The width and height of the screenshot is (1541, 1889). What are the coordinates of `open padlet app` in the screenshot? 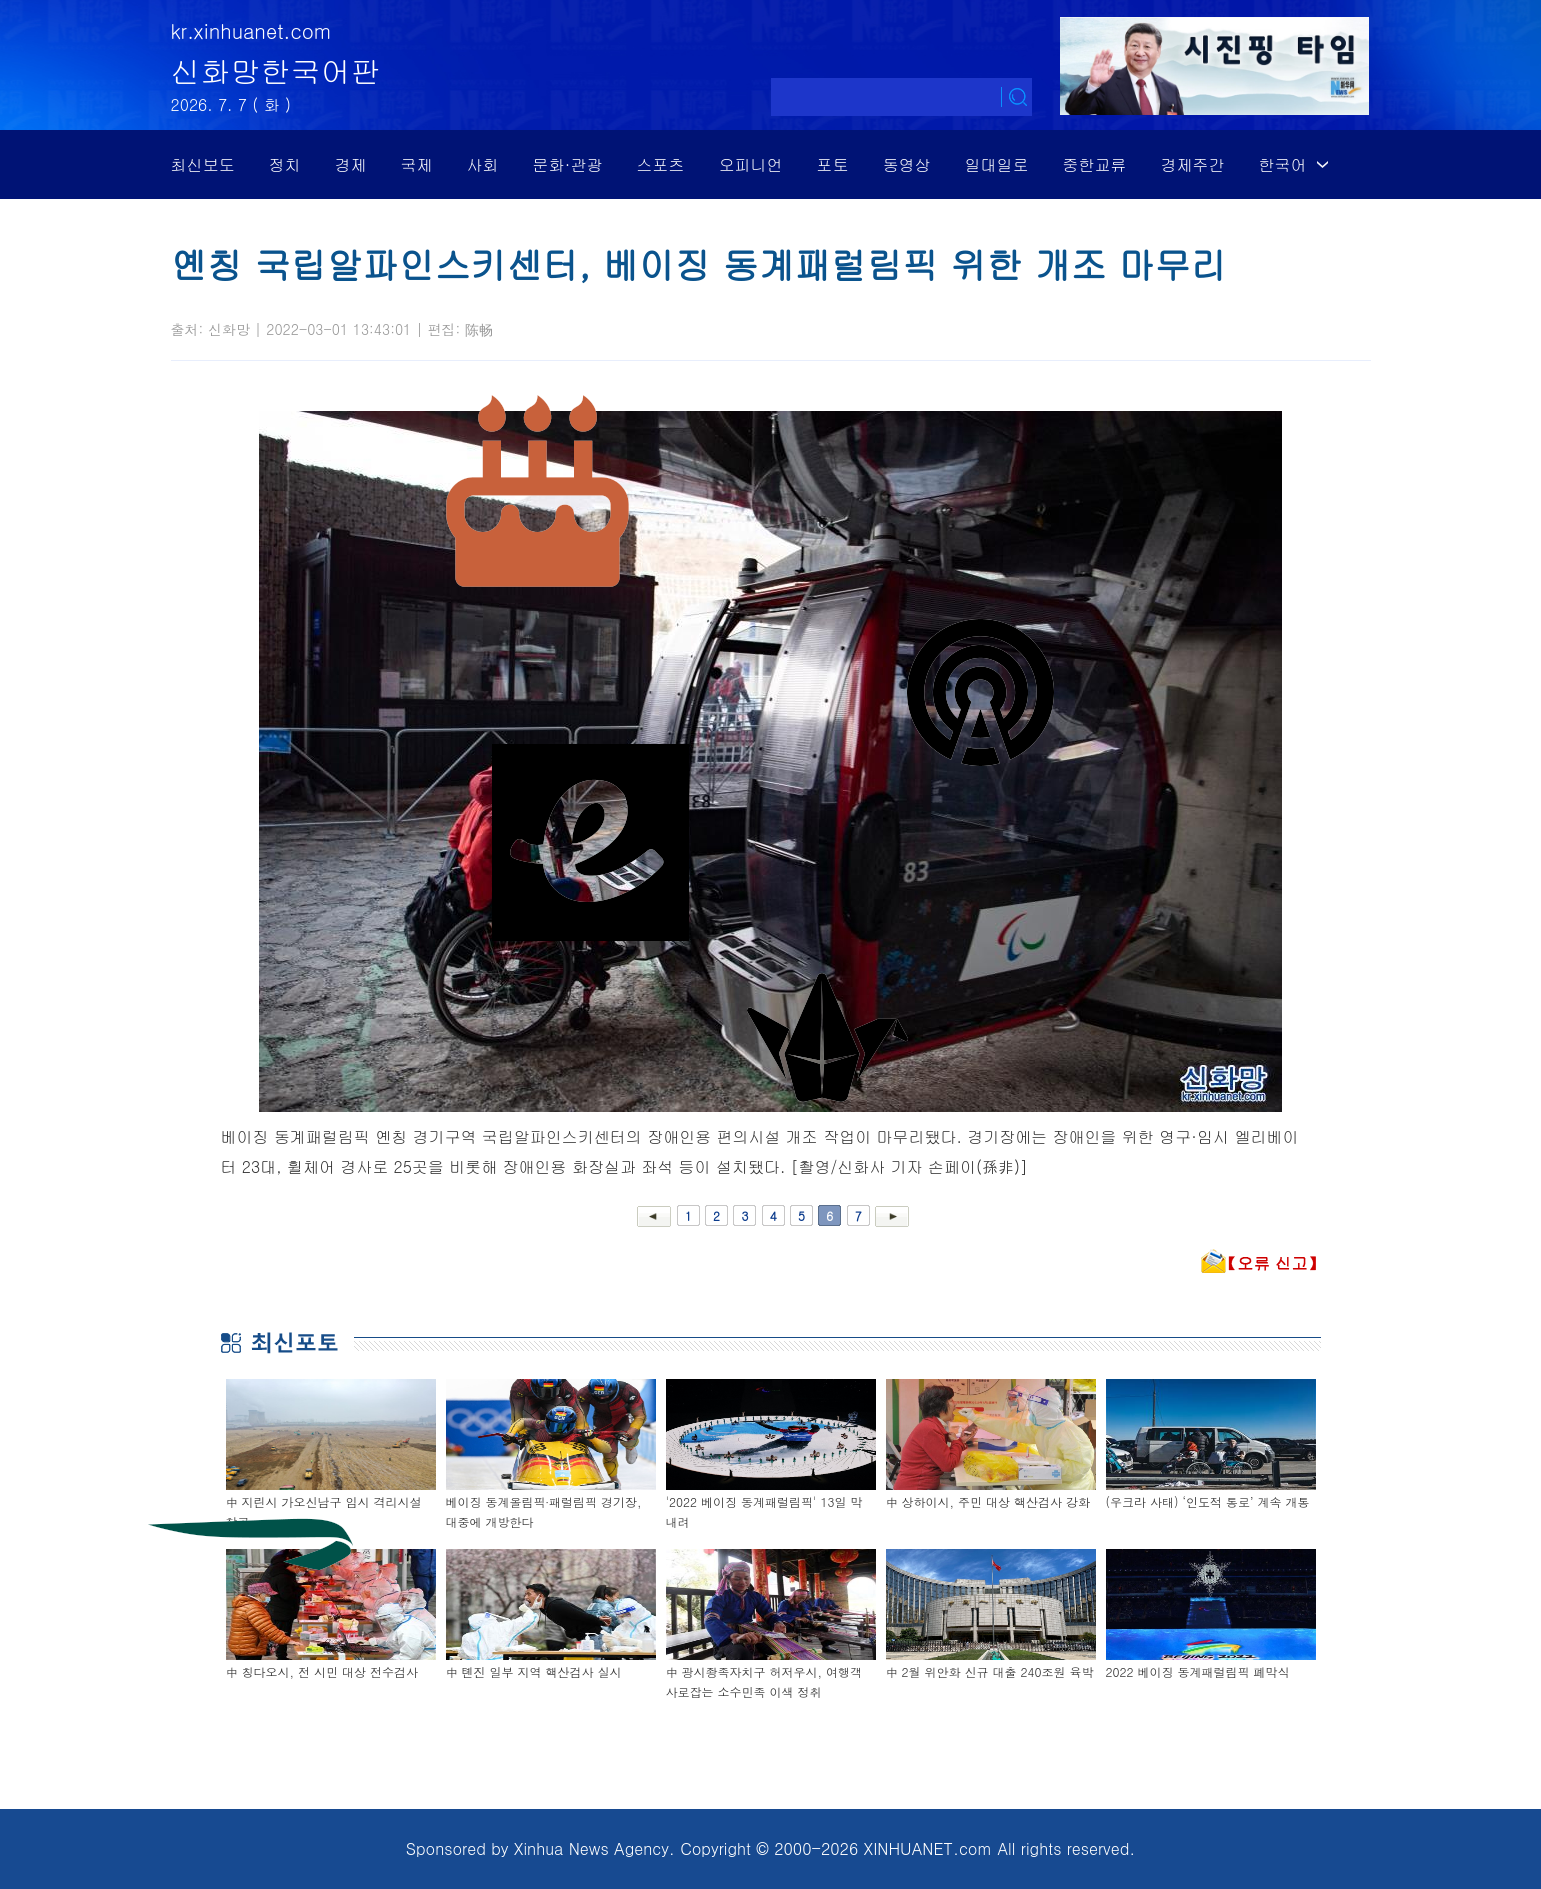 It's located at (827, 1037).